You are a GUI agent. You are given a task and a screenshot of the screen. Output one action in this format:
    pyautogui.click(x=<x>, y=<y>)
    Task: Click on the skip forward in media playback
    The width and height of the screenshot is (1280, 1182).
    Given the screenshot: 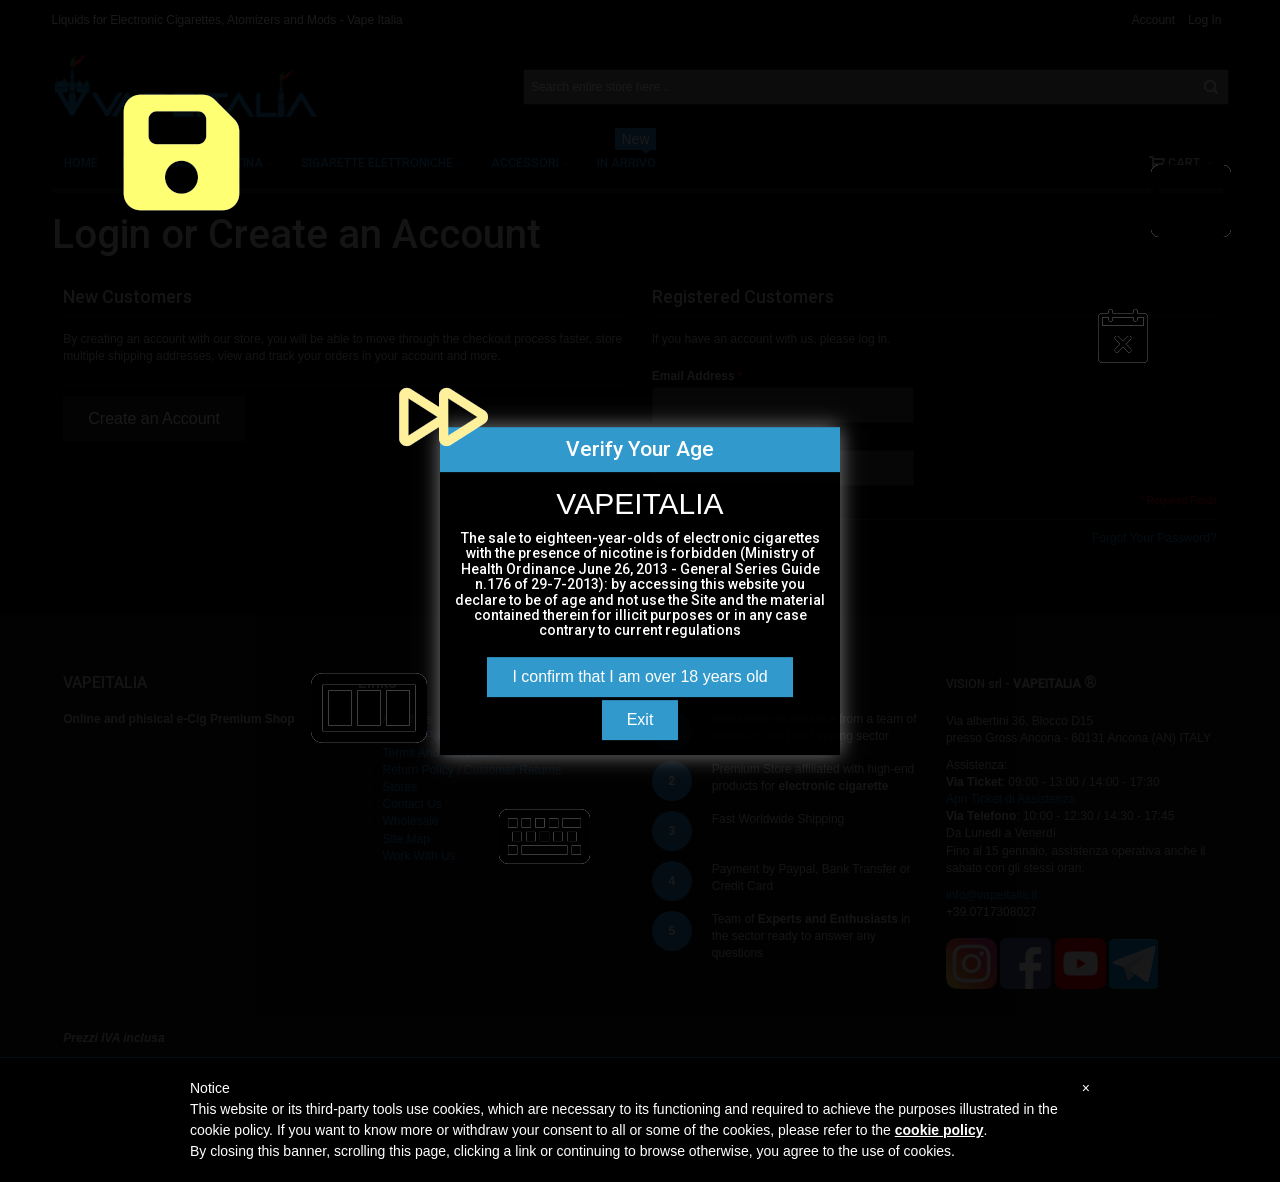 What is the action you would take?
    pyautogui.click(x=439, y=417)
    